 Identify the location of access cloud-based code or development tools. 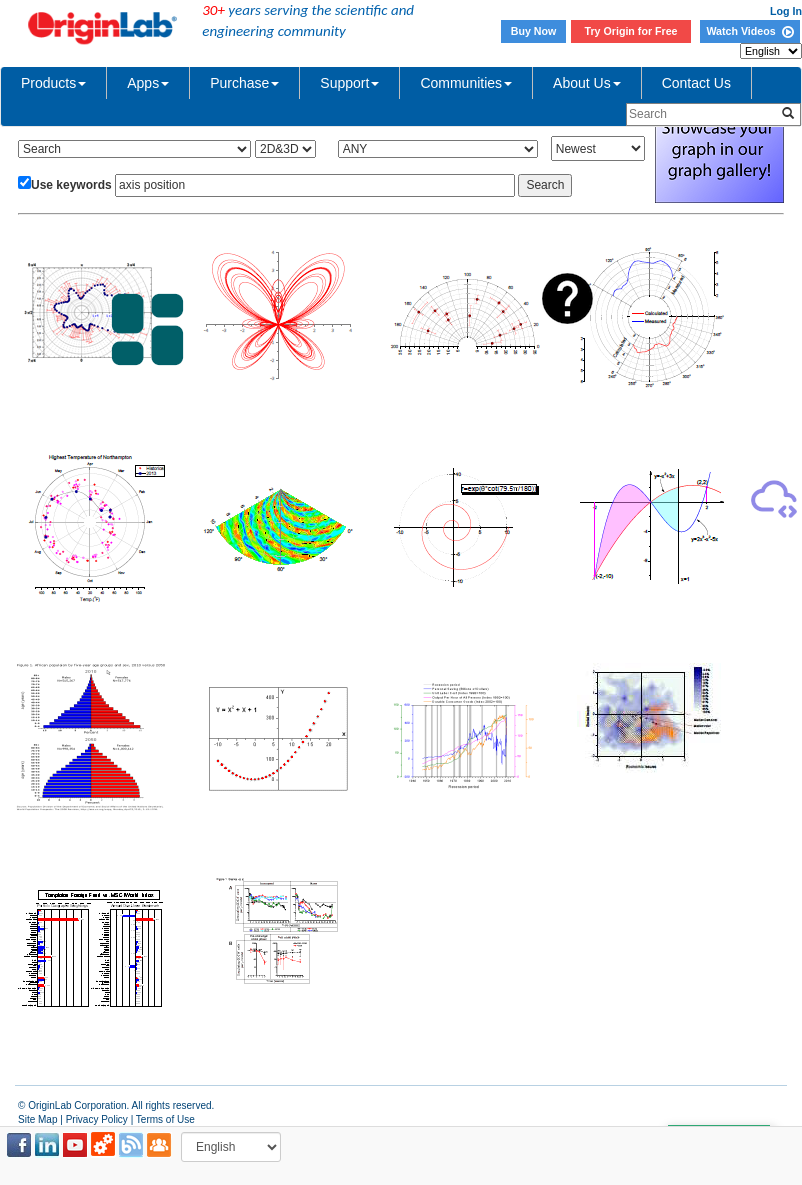
(774, 497).